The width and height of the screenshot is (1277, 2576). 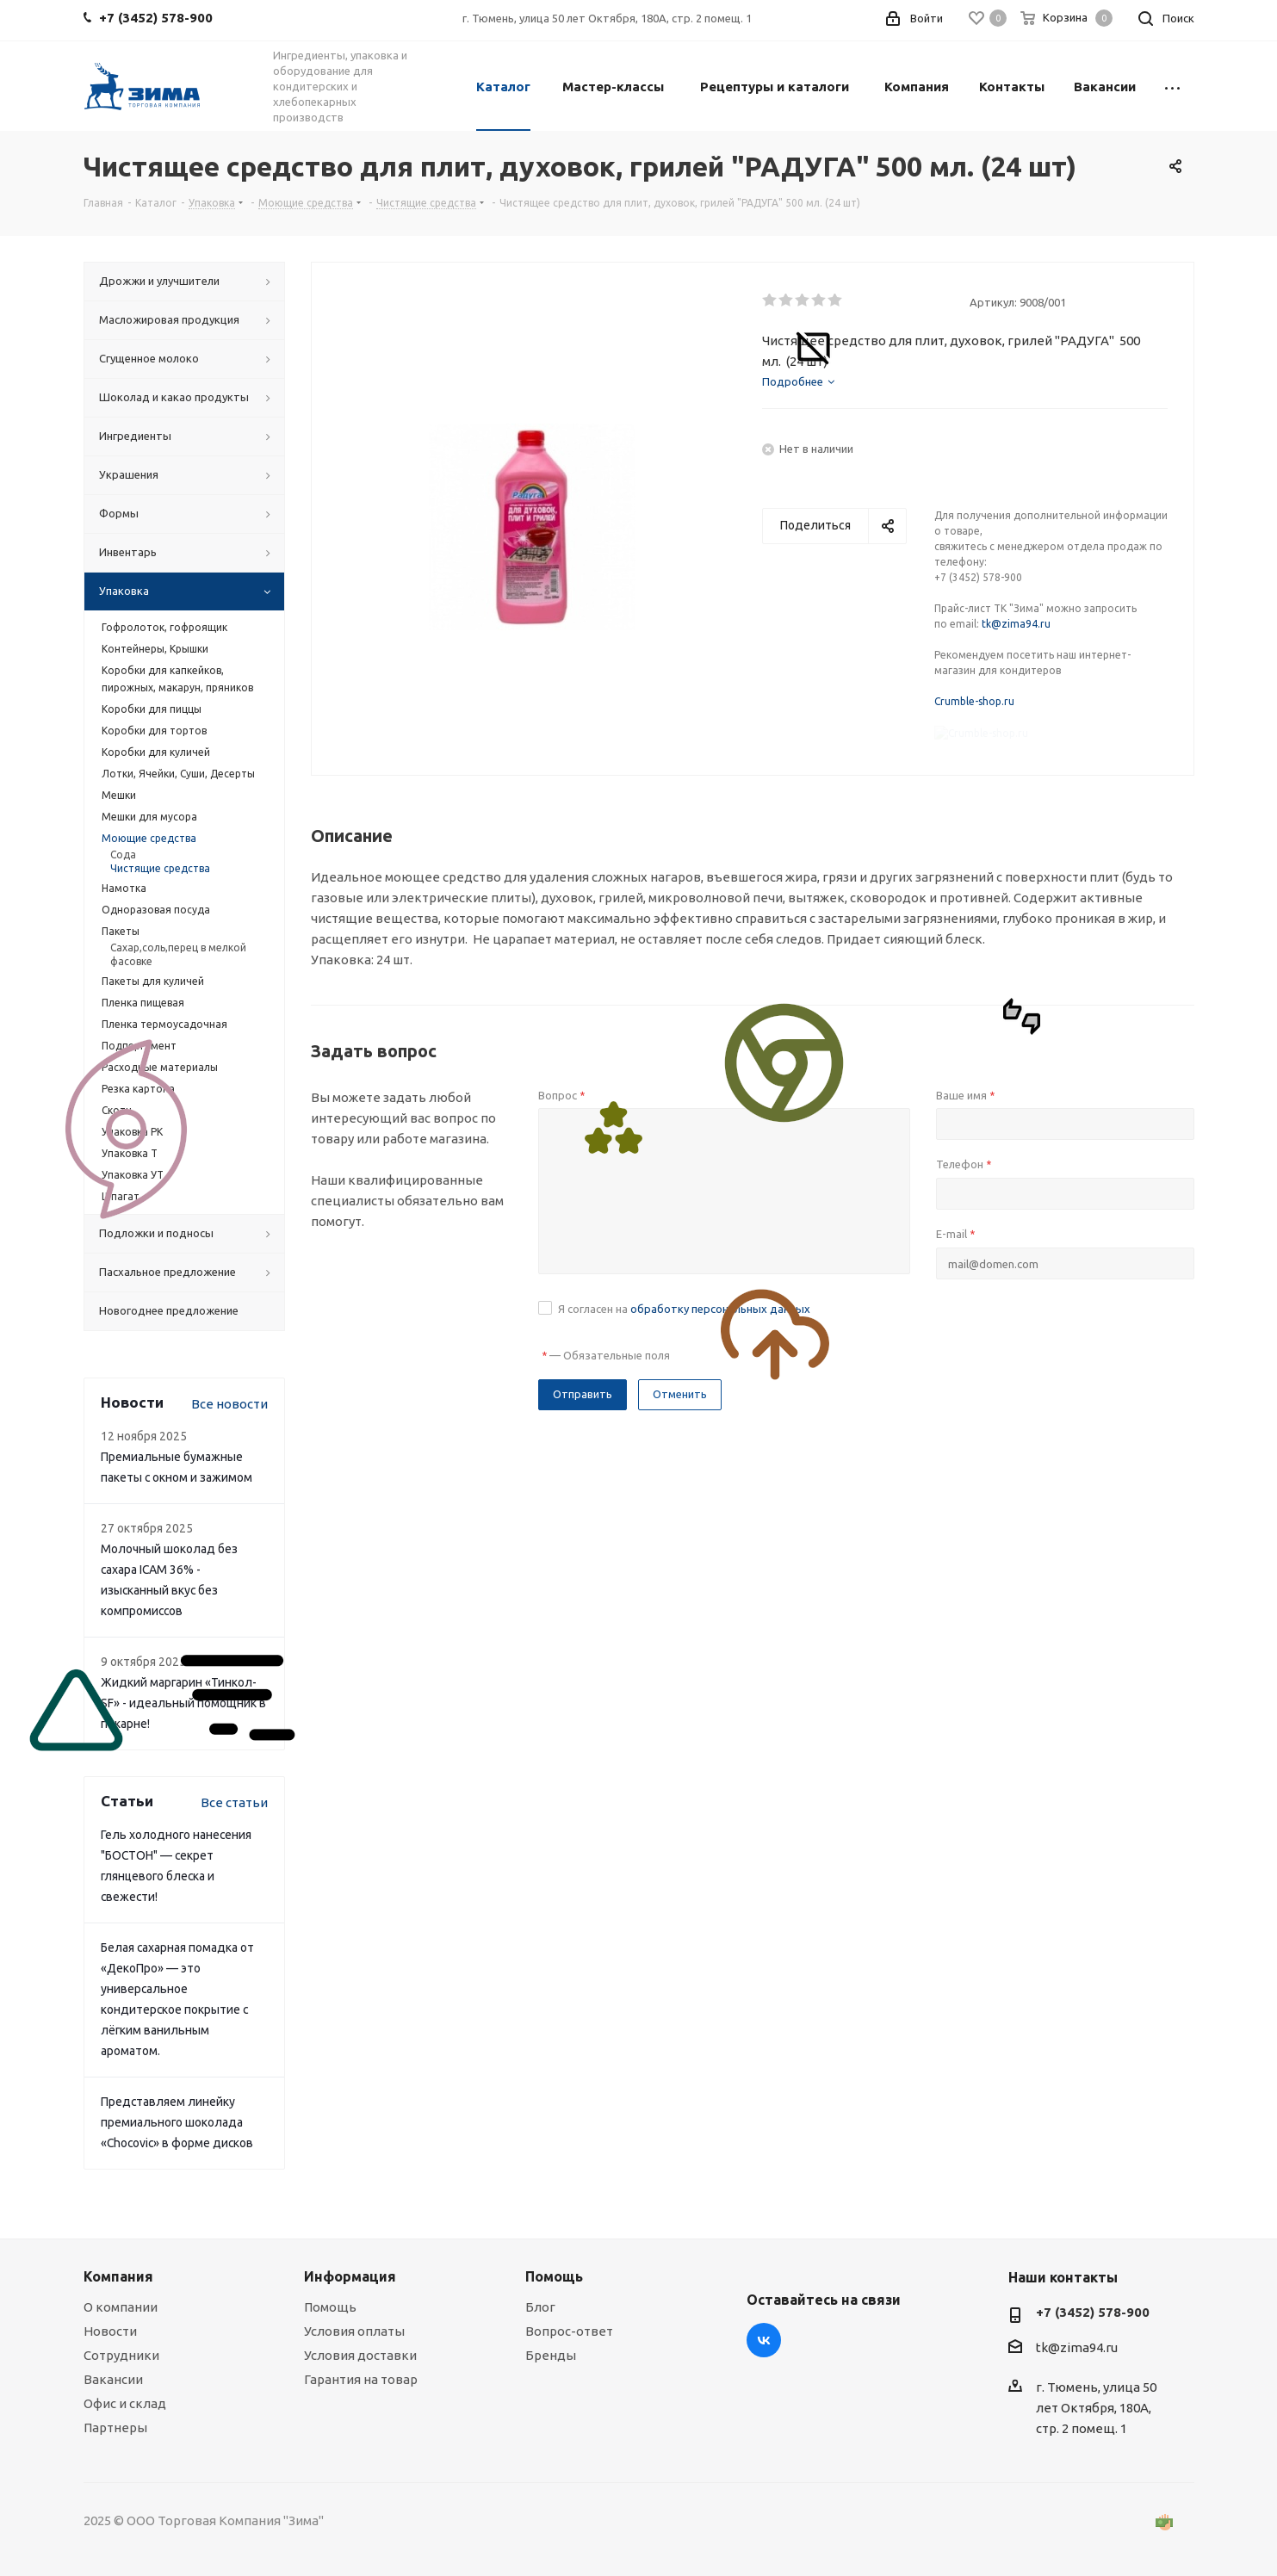 I want to click on open link in Google Chrome, so click(x=784, y=1062).